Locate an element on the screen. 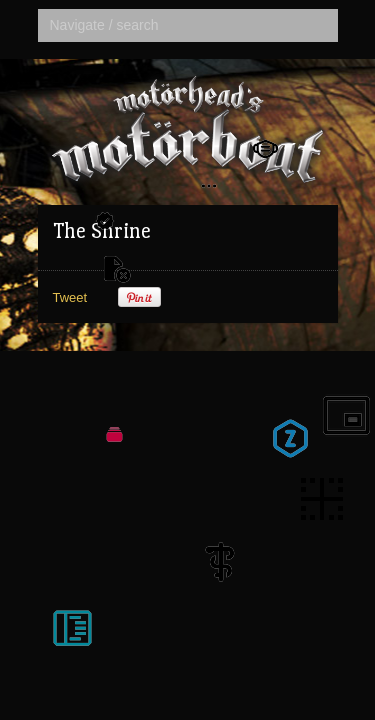 The image size is (375, 720). enable picture-in-picture mode is located at coordinates (346, 415).